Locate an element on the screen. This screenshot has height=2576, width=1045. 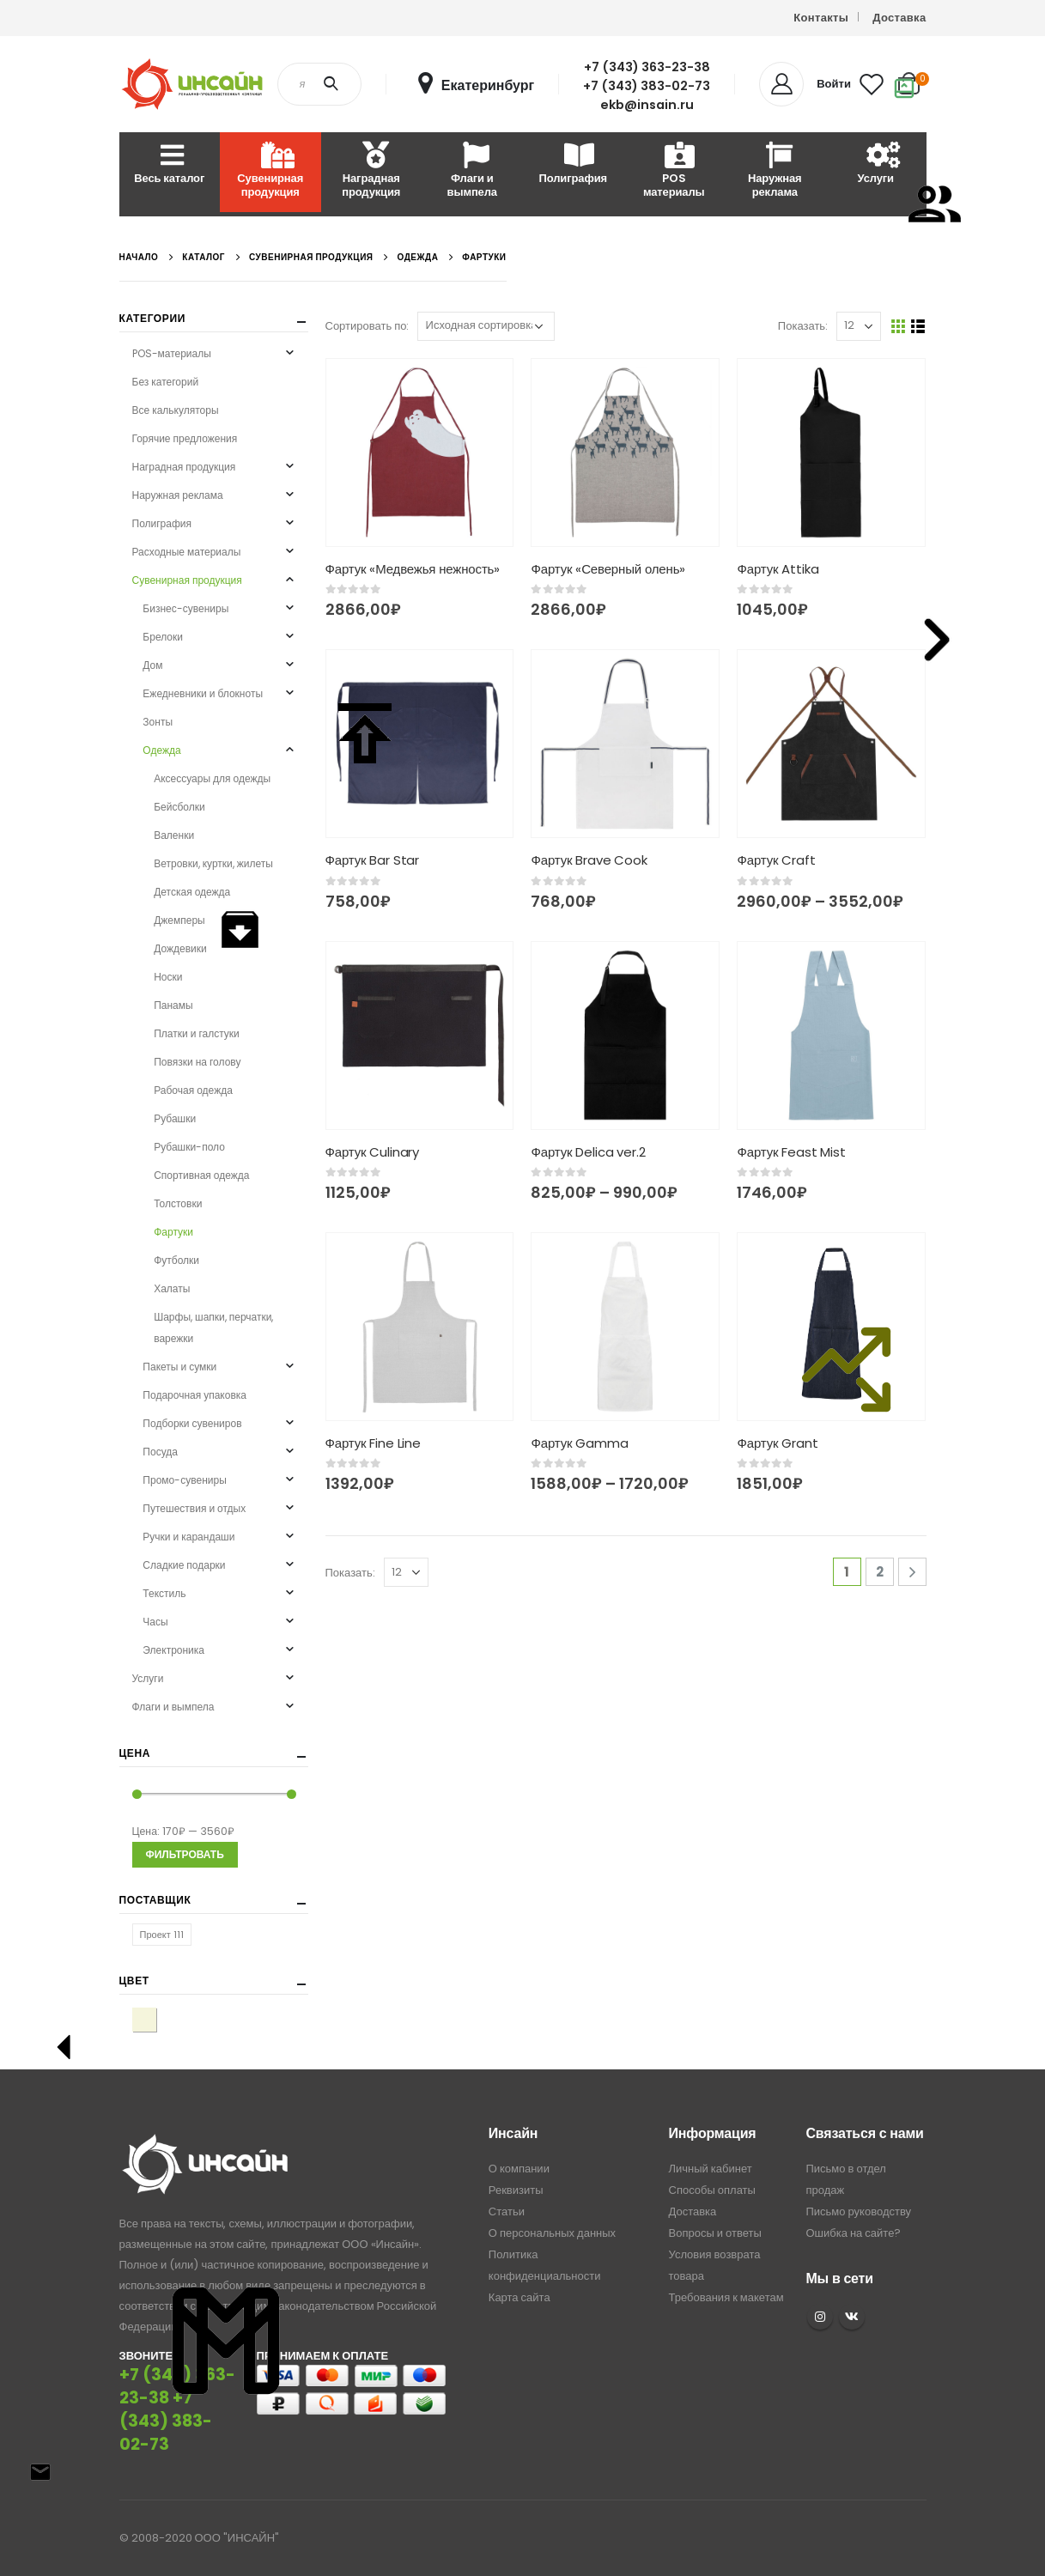
publish or upload content is located at coordinates (365, 733).